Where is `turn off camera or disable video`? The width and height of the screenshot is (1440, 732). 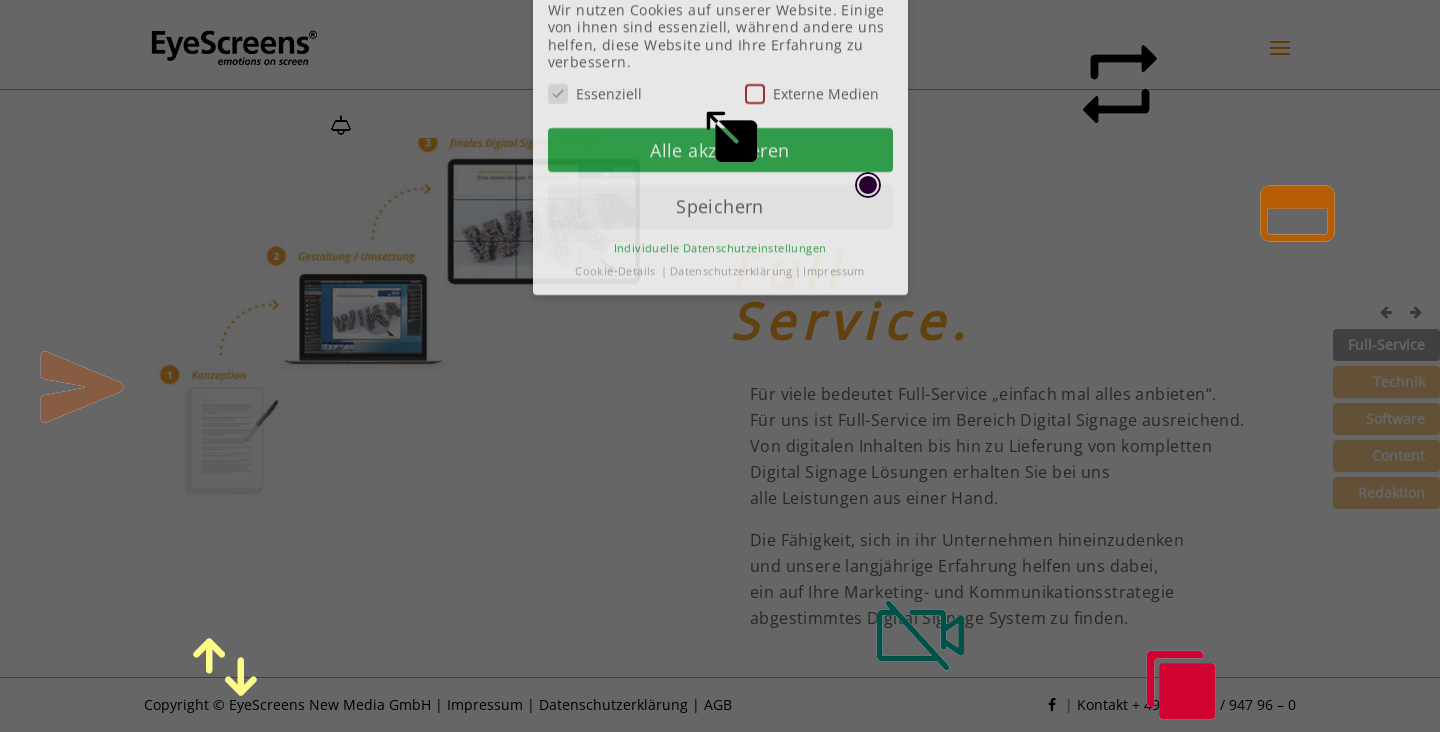
turn off camera or disable video is located at coordinates (917, 635).